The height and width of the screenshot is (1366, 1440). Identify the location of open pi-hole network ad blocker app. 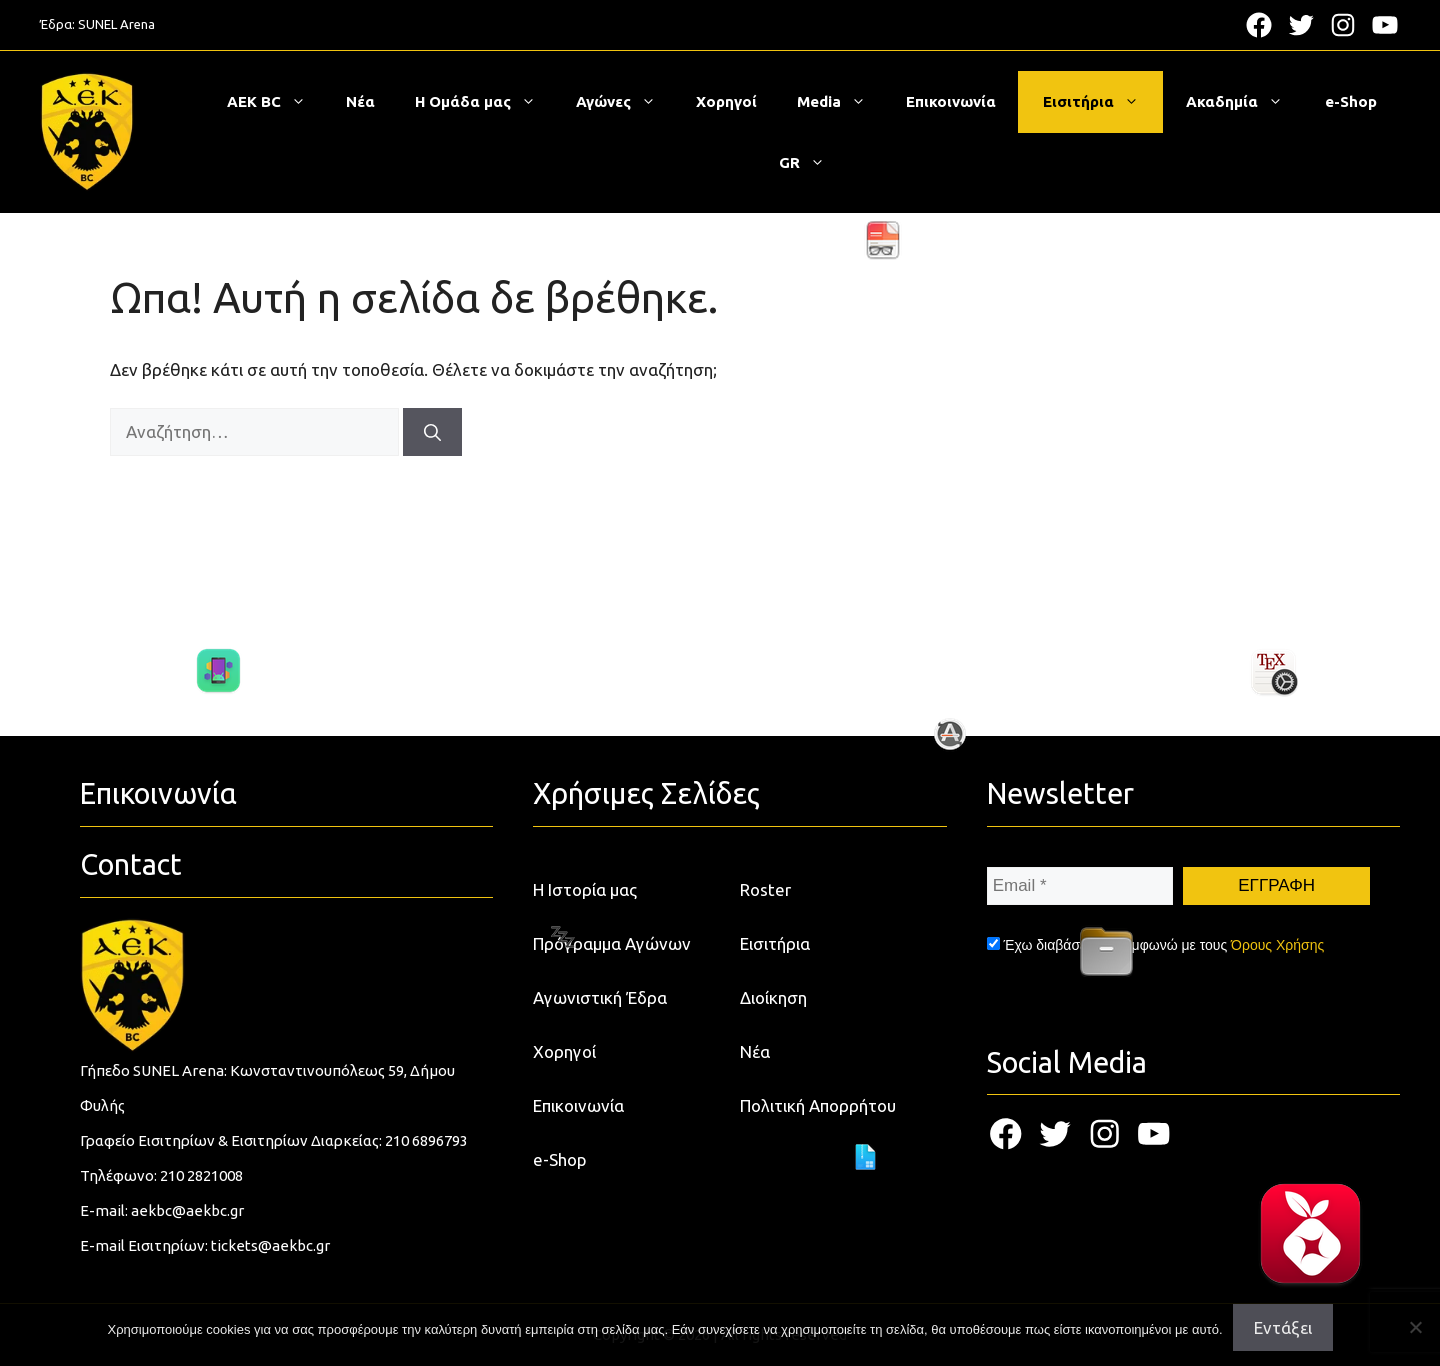
(1310, 1233).